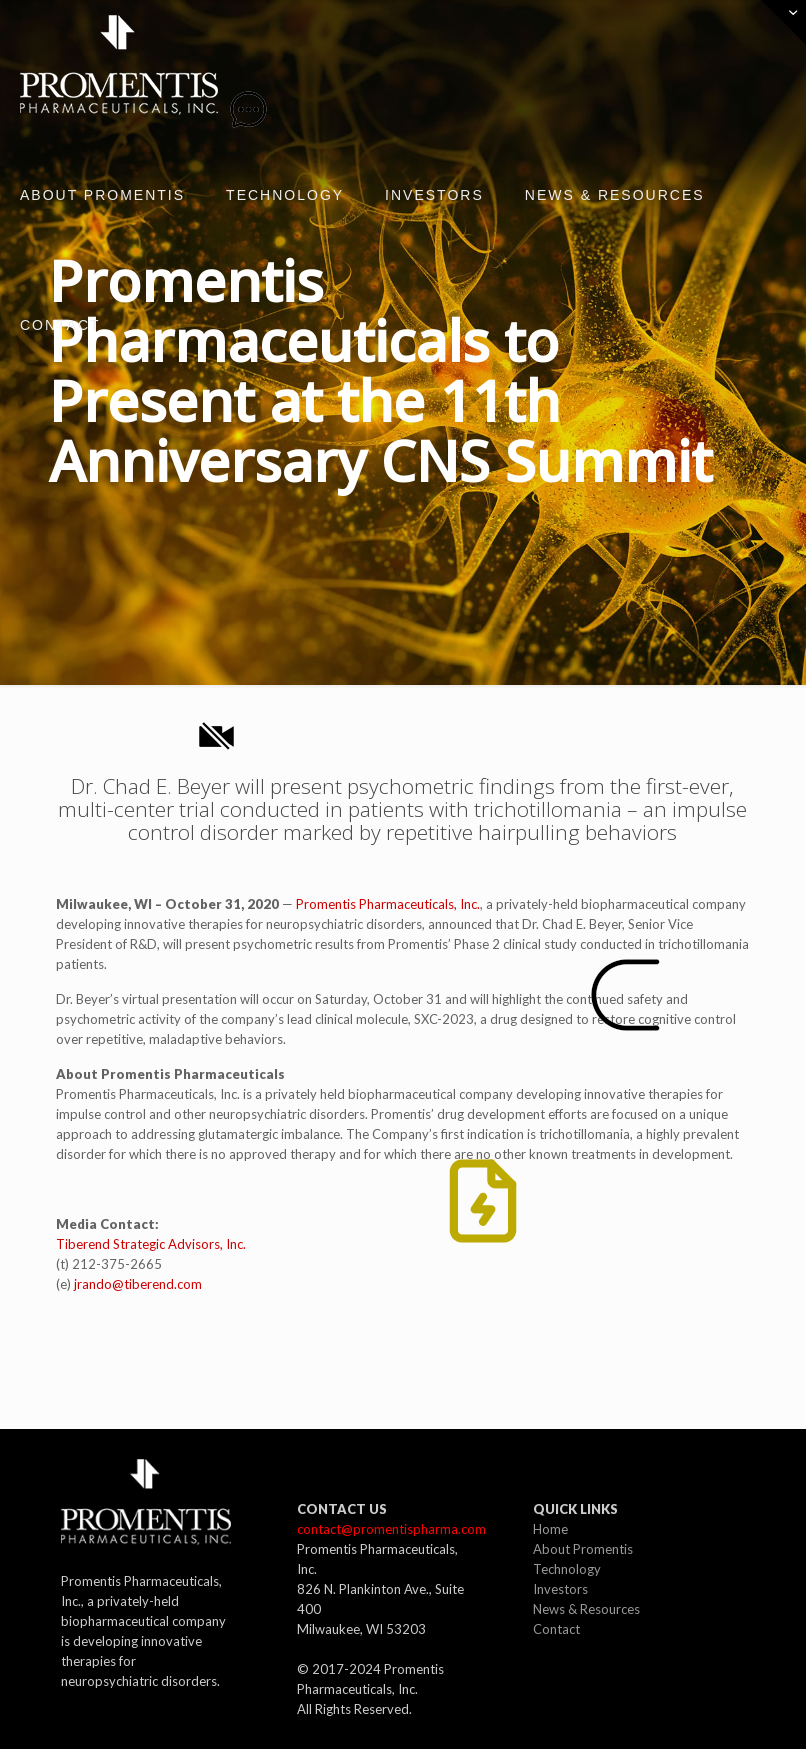  Describe the element at coordinates (216, 736) in the screenshot. I see `turn off camera or disable video` at that location.